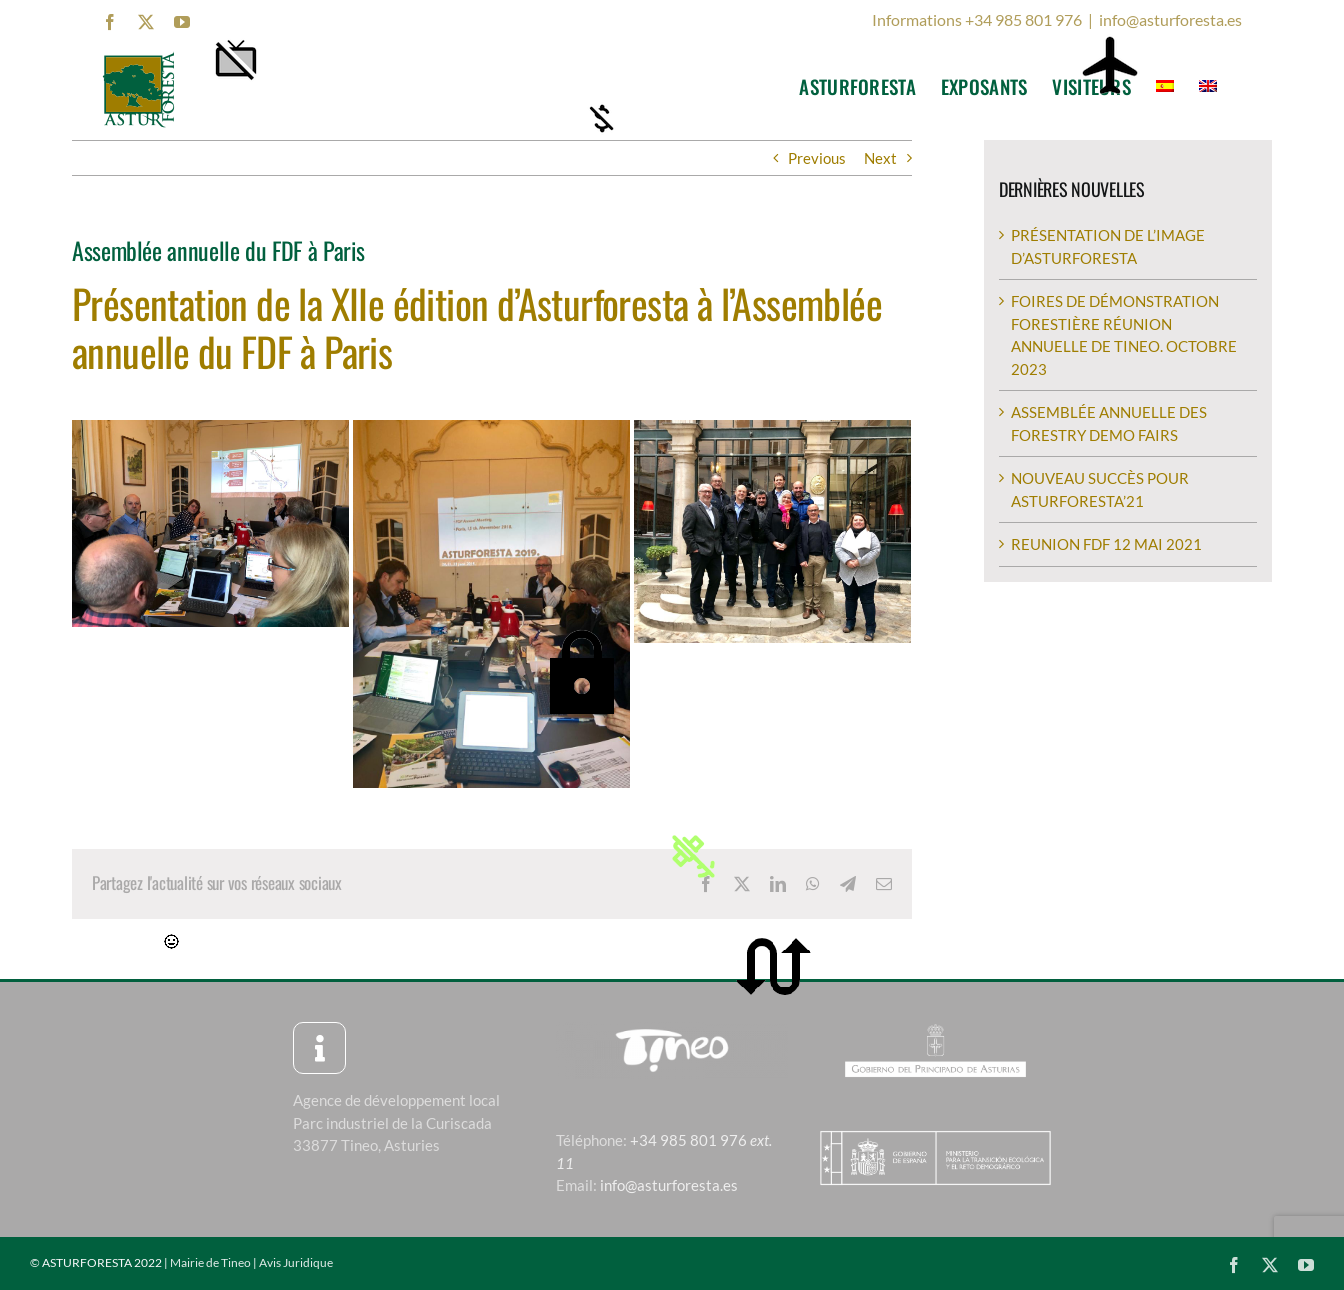 This screenshot has height=1290, width=1344. What do you see at coordinates (601, 118) in the screenshot?
I see `indicates no cost or free item` at bounding box center [601, 118].